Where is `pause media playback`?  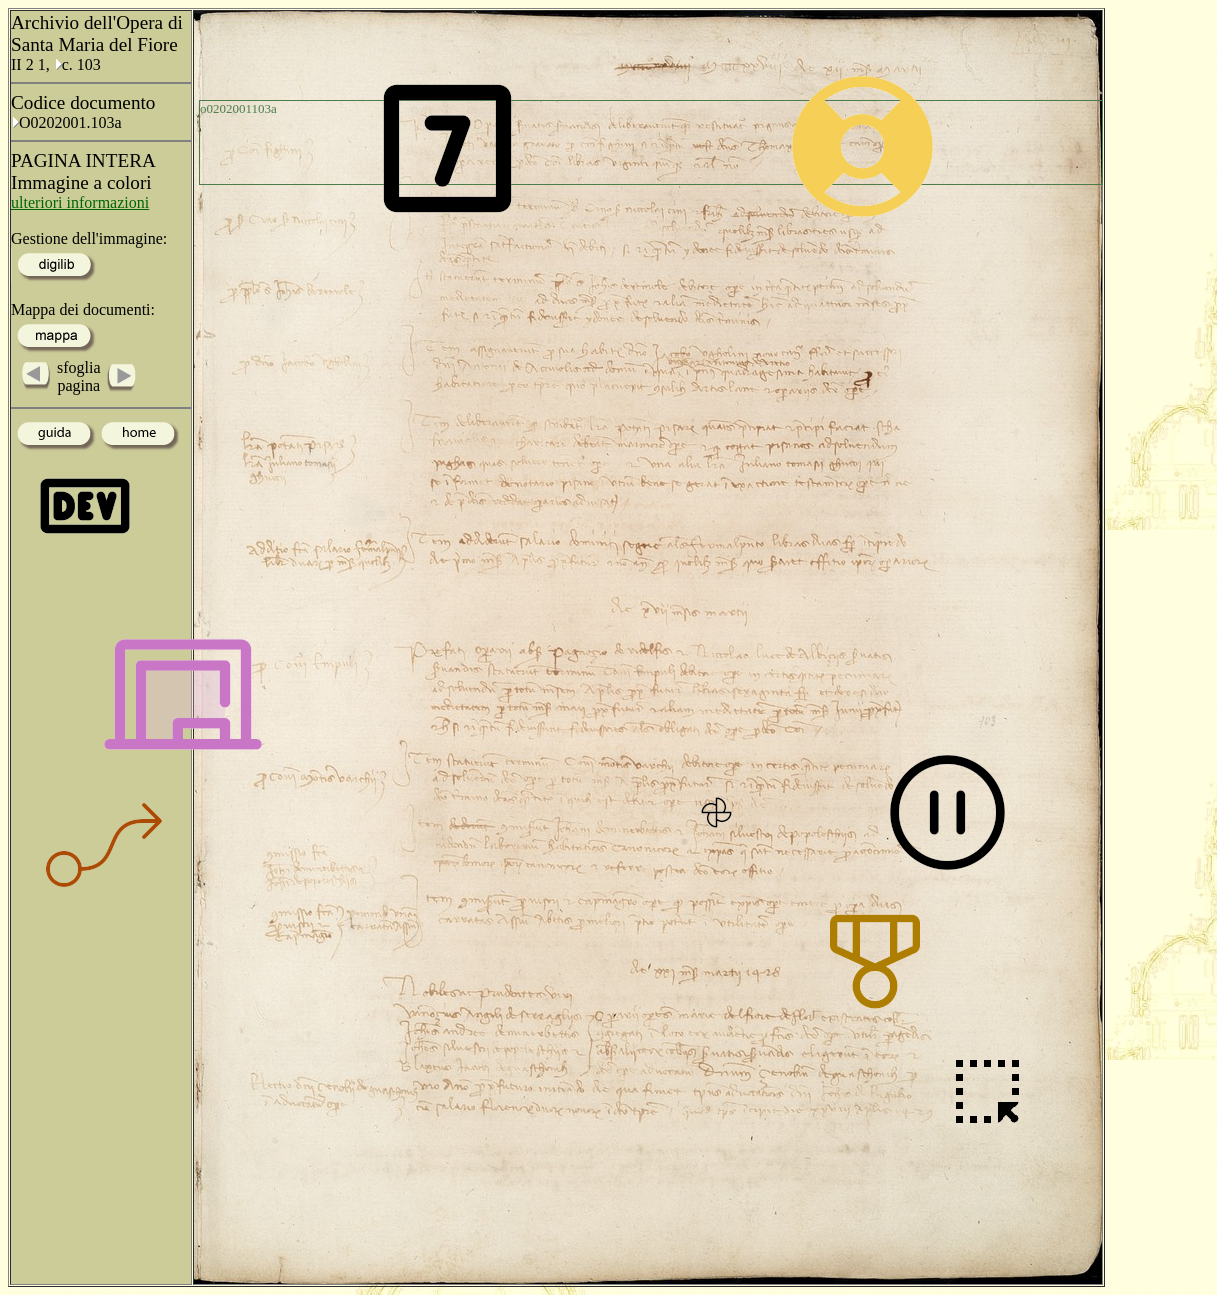
pause media playback is located at coordinates (947, 812).